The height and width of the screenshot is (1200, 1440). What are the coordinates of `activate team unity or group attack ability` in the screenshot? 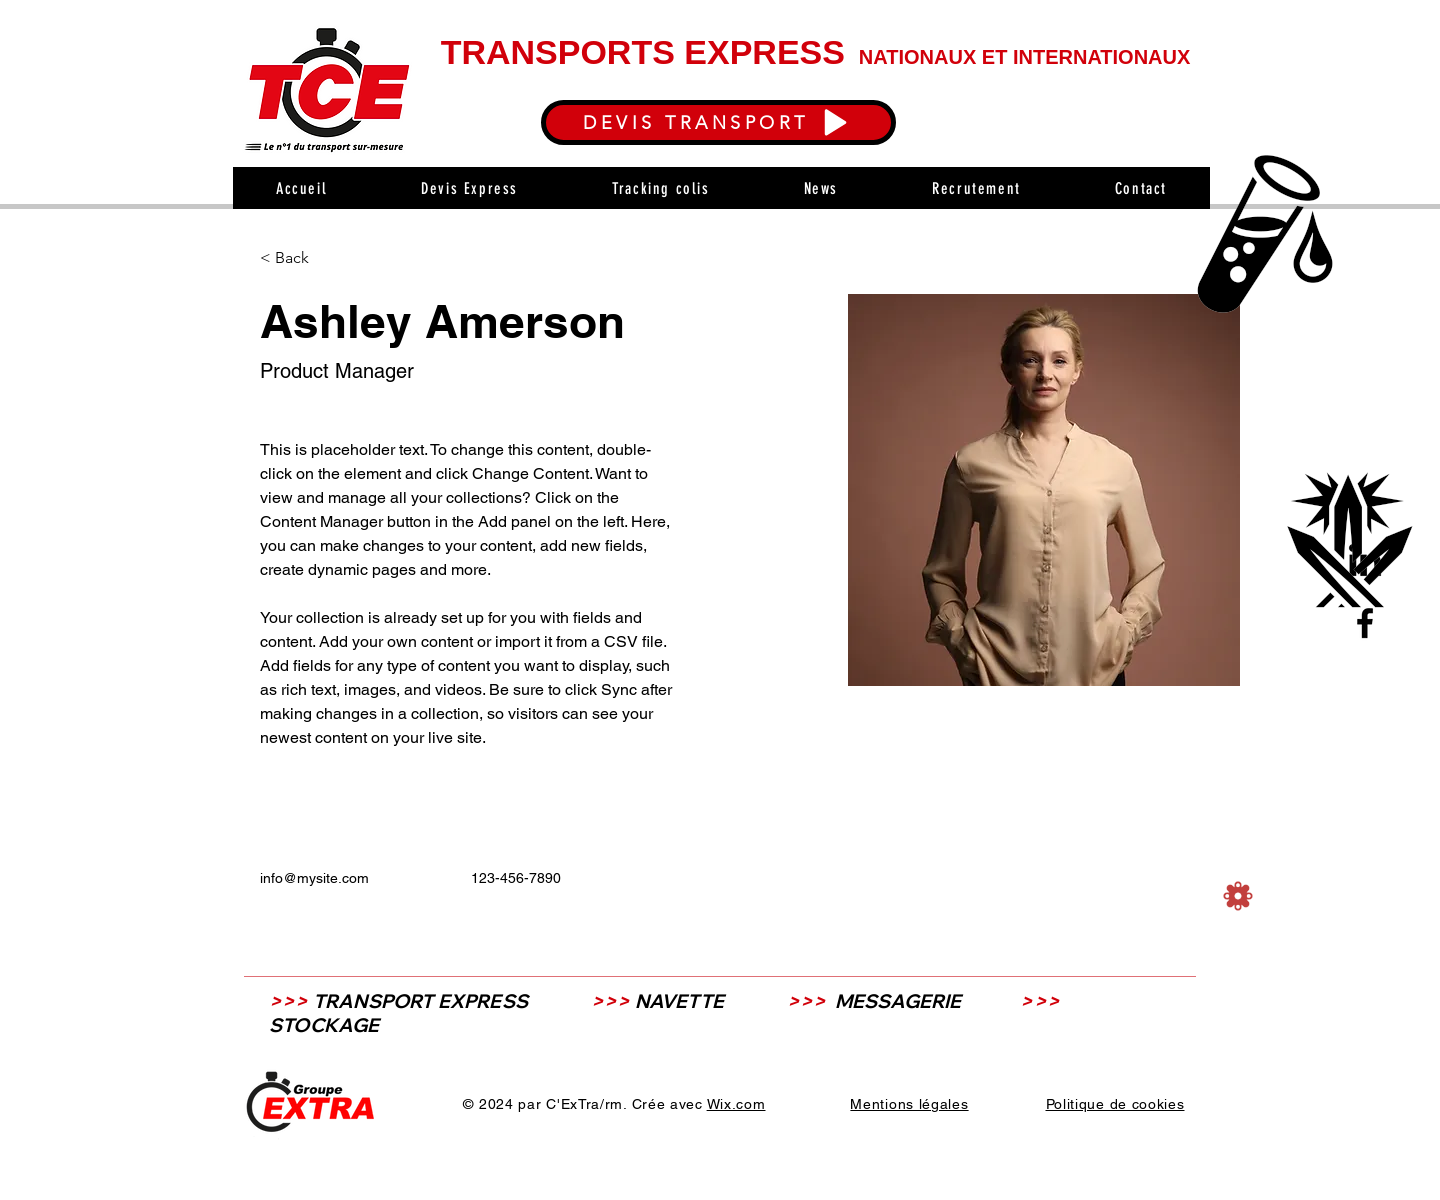 It's located at (1350, 540).